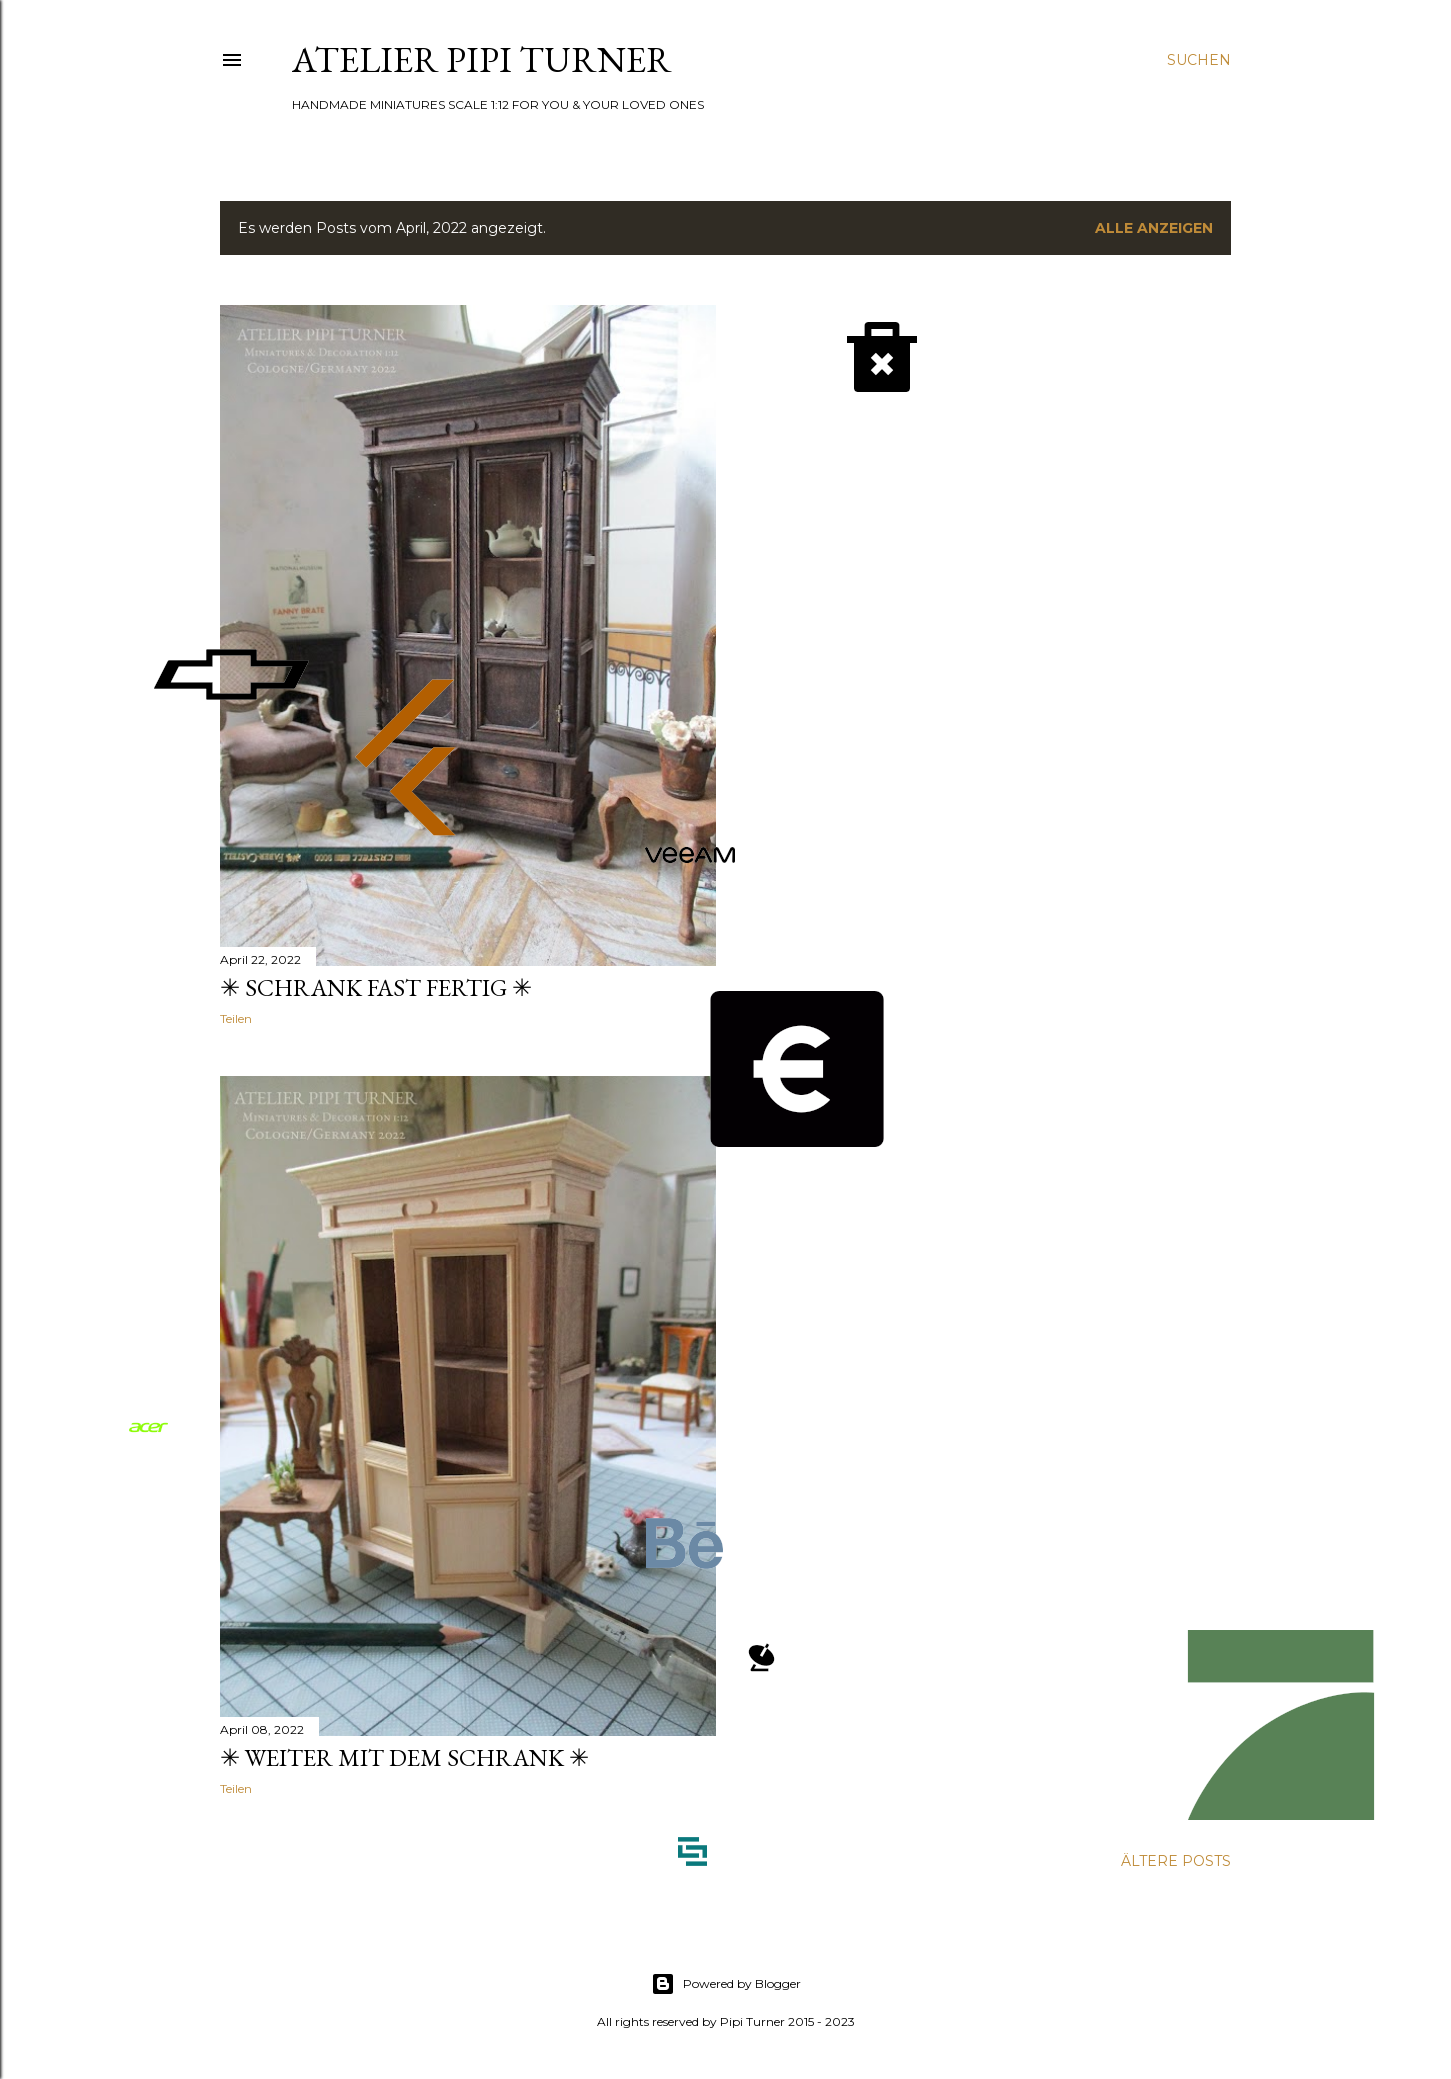  Describe the element at coordinates (692, 1851) in the screenshot. I see `skaffold application or service` at that location.